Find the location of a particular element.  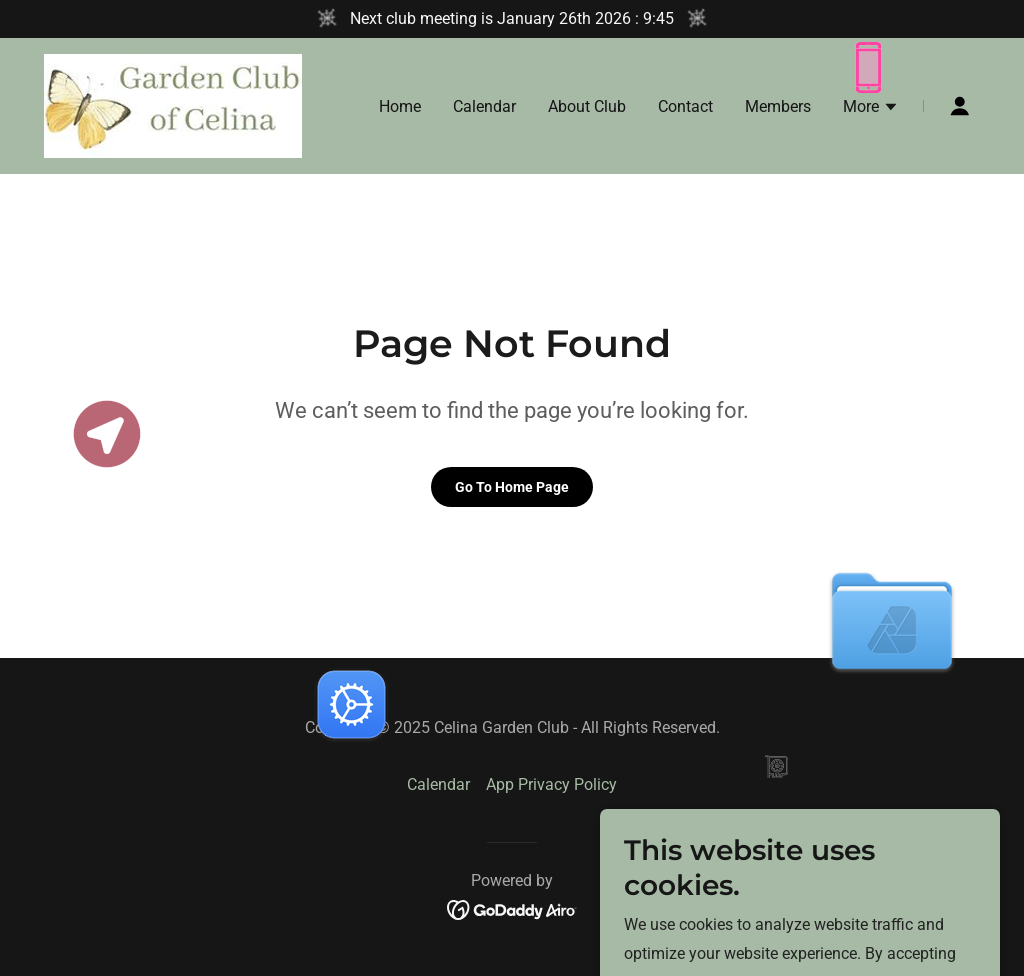

access location services is located at coordinates (107, 434).